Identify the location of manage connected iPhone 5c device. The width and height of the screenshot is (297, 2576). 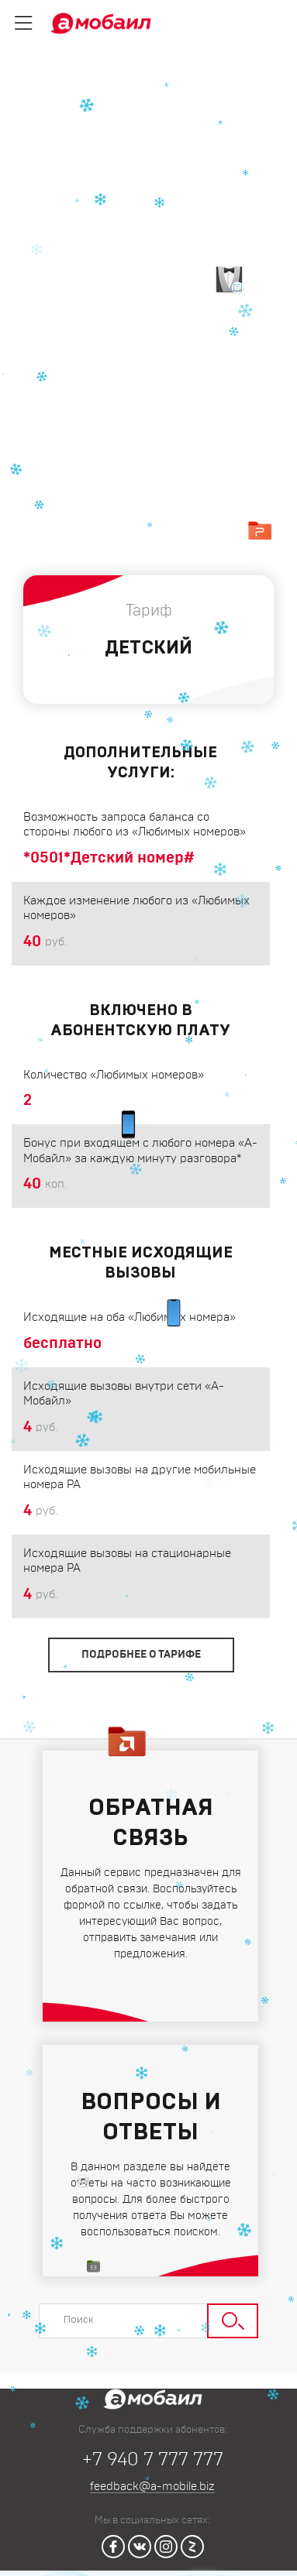
(128, 1124).